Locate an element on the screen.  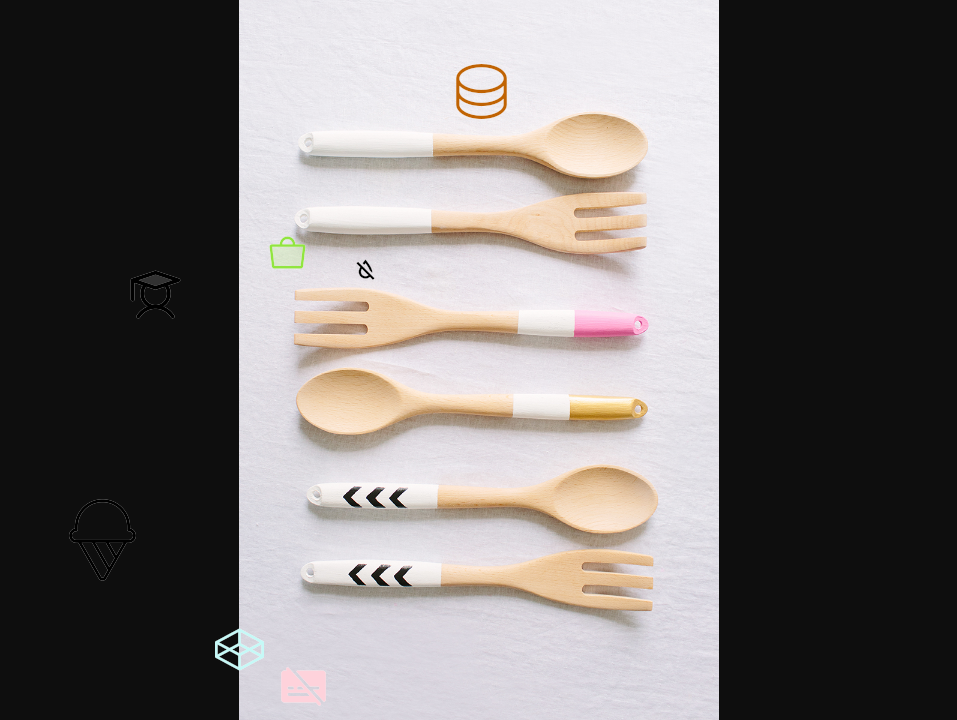
browse dessert or ice cream options is located at coordinates (102, 538).